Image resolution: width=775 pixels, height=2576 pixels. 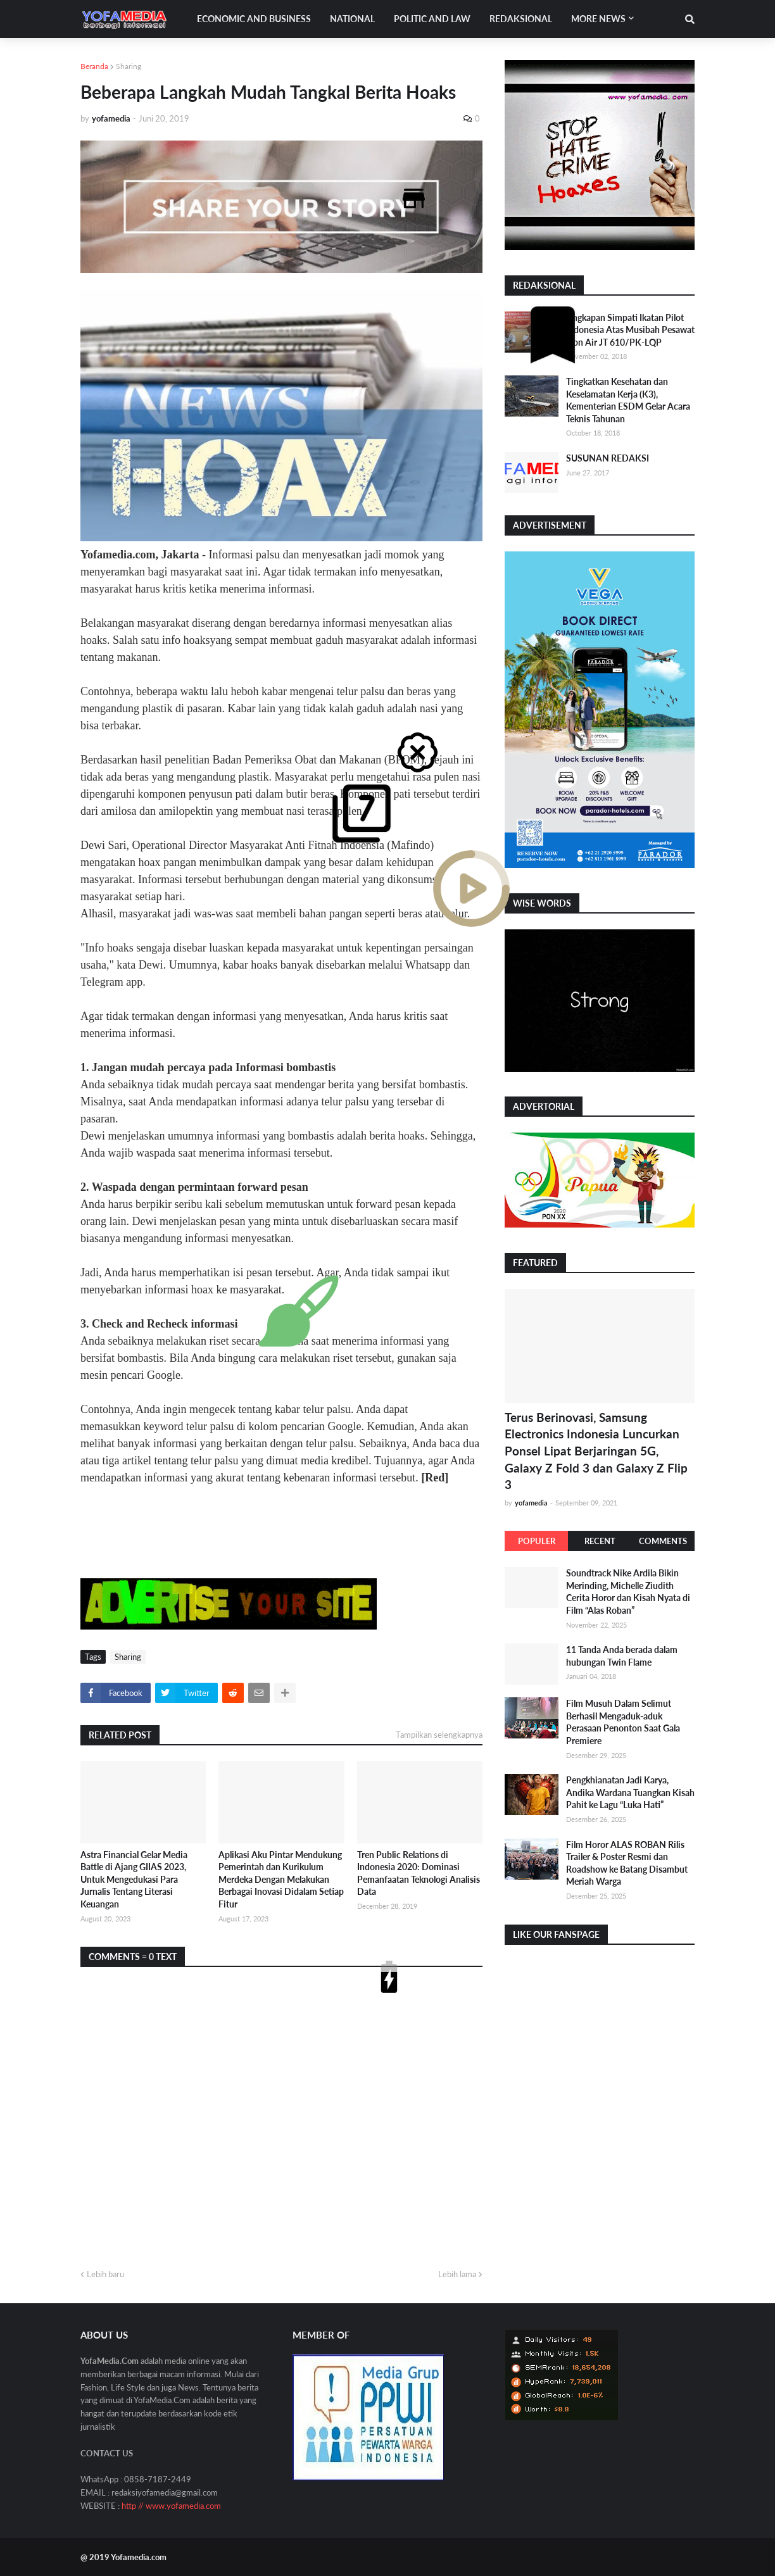 What do you see at coordinates (471, 888) in the screenshot?
I see `open Parsinta video learning platform` at bounding box center [471, 888].